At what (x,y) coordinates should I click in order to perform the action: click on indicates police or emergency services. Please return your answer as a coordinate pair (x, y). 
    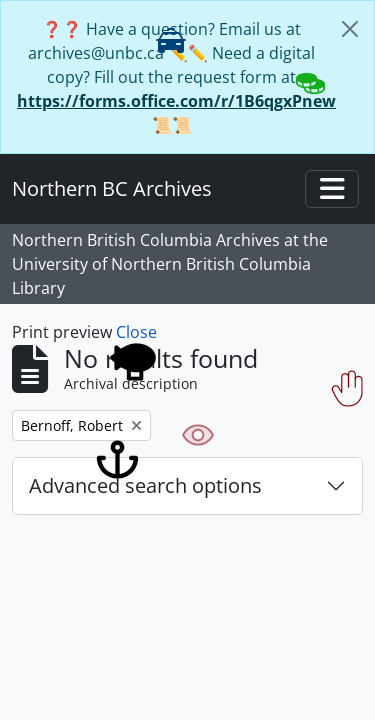
    Looking at the image, I should click on (171, 42).